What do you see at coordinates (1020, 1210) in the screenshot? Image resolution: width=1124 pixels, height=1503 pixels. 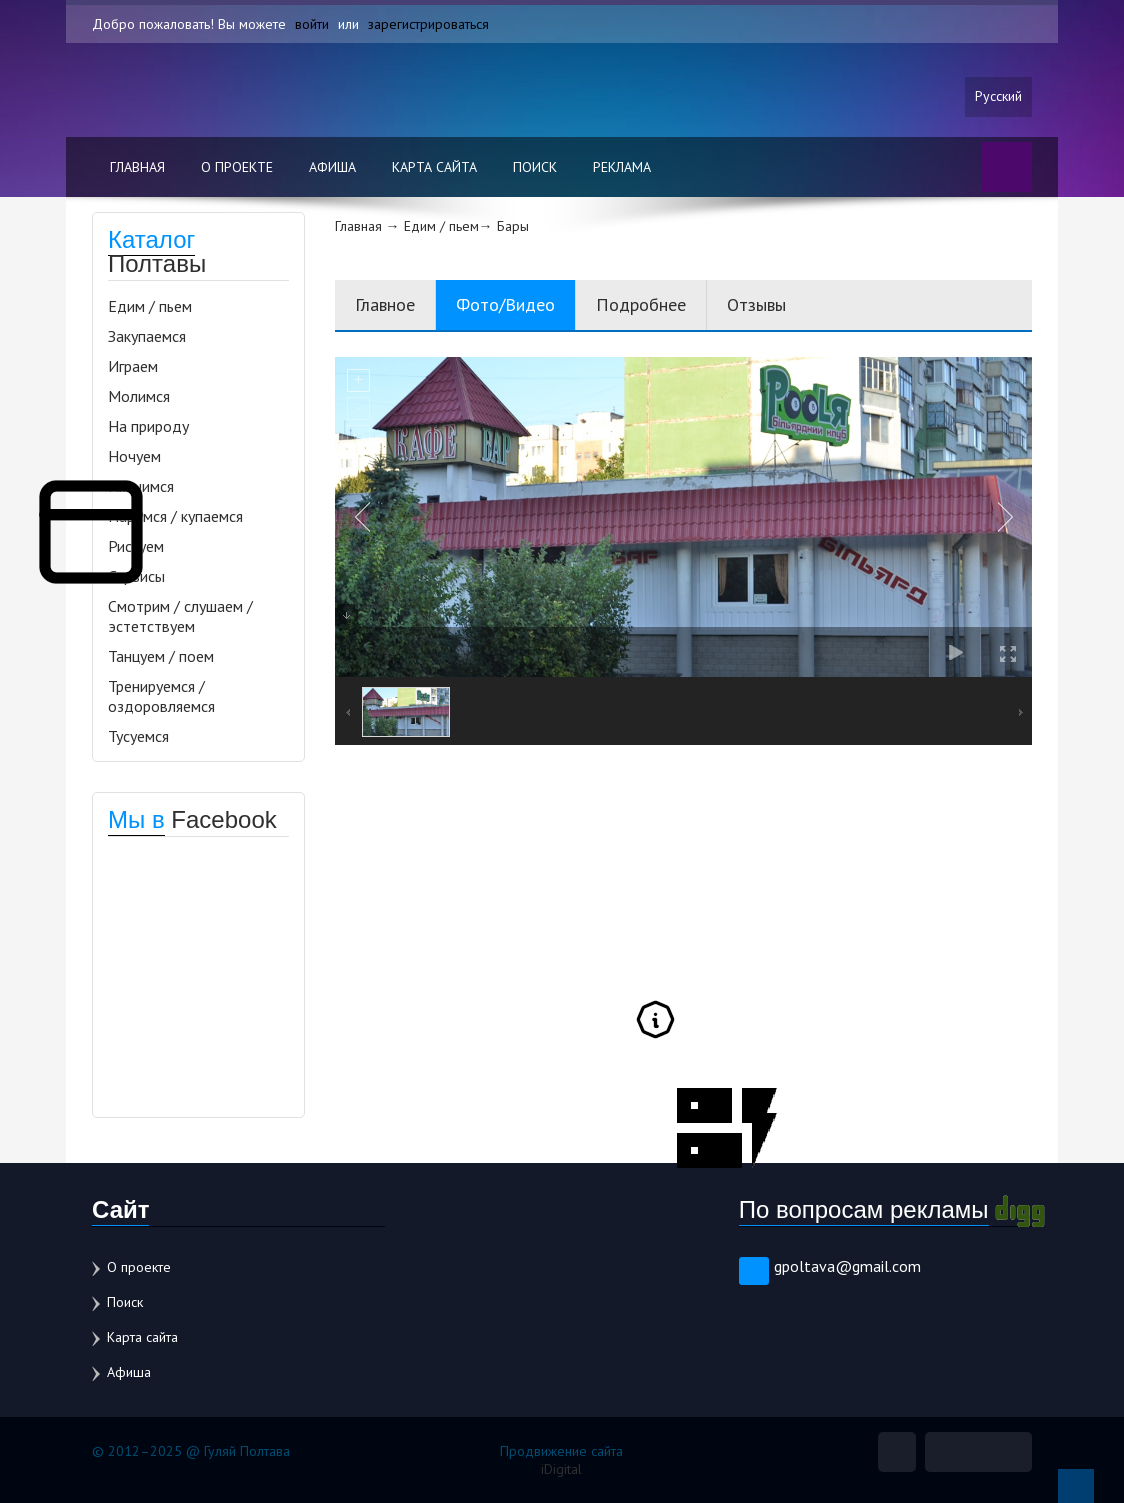 I see `link to digg social news platform` at bounding box center [1020, 1210].